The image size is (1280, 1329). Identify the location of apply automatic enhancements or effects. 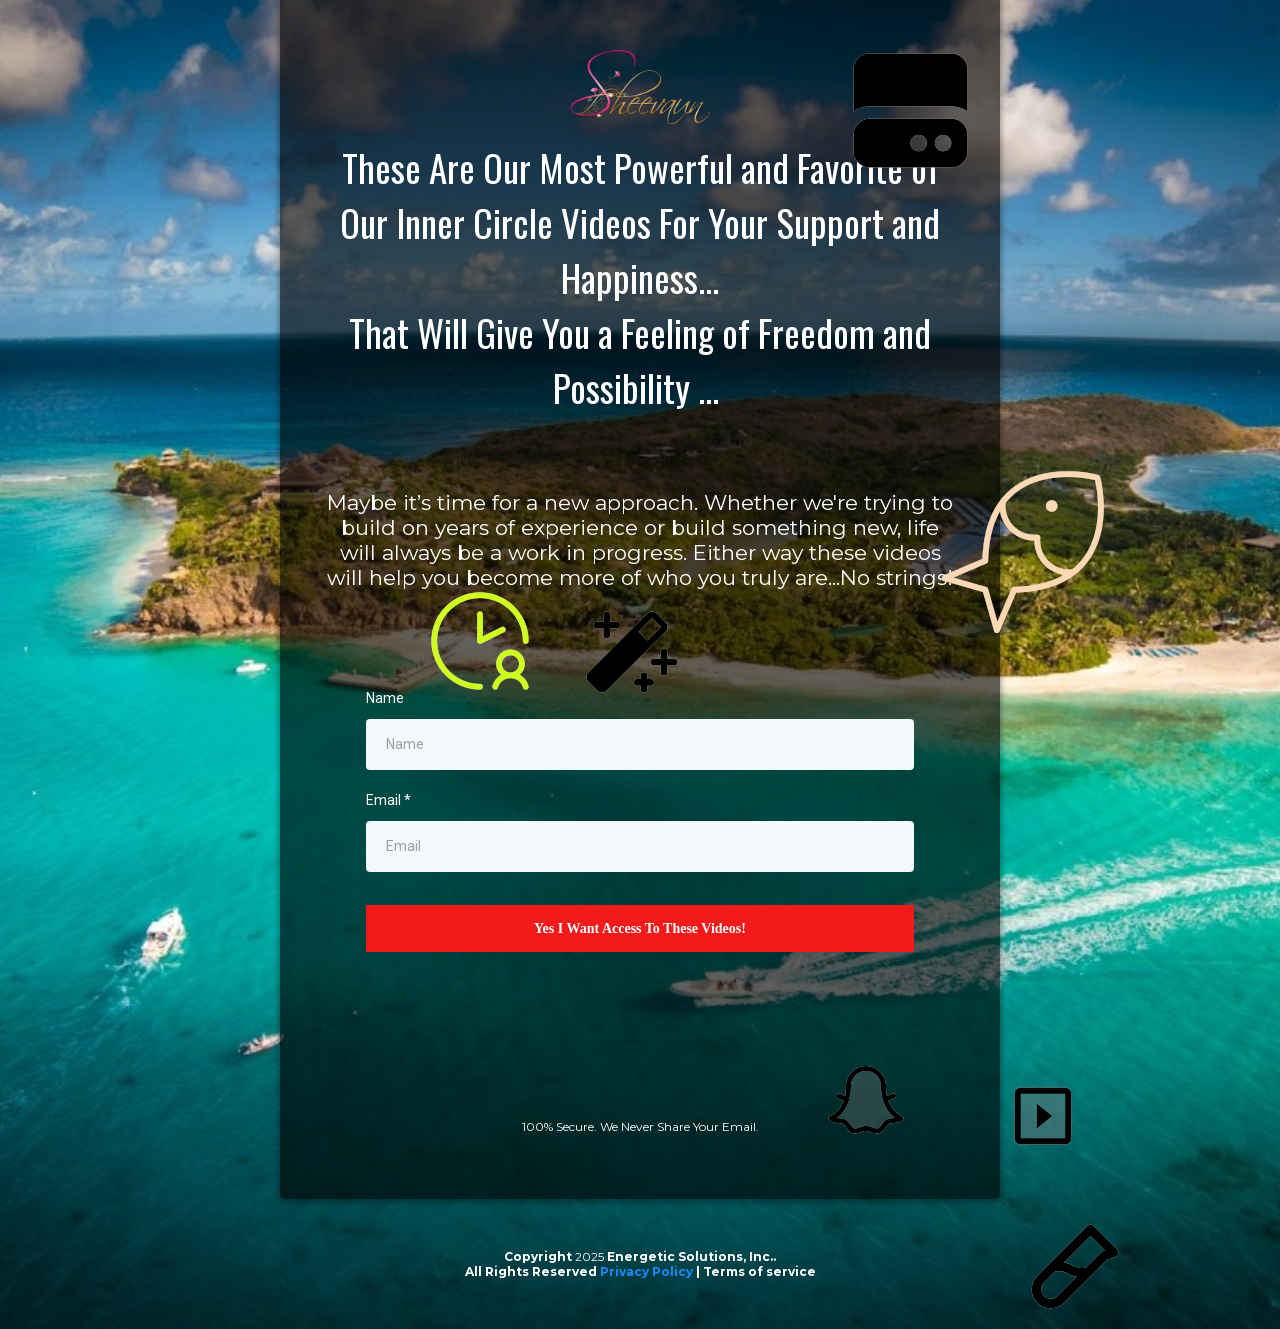
(627, 652).